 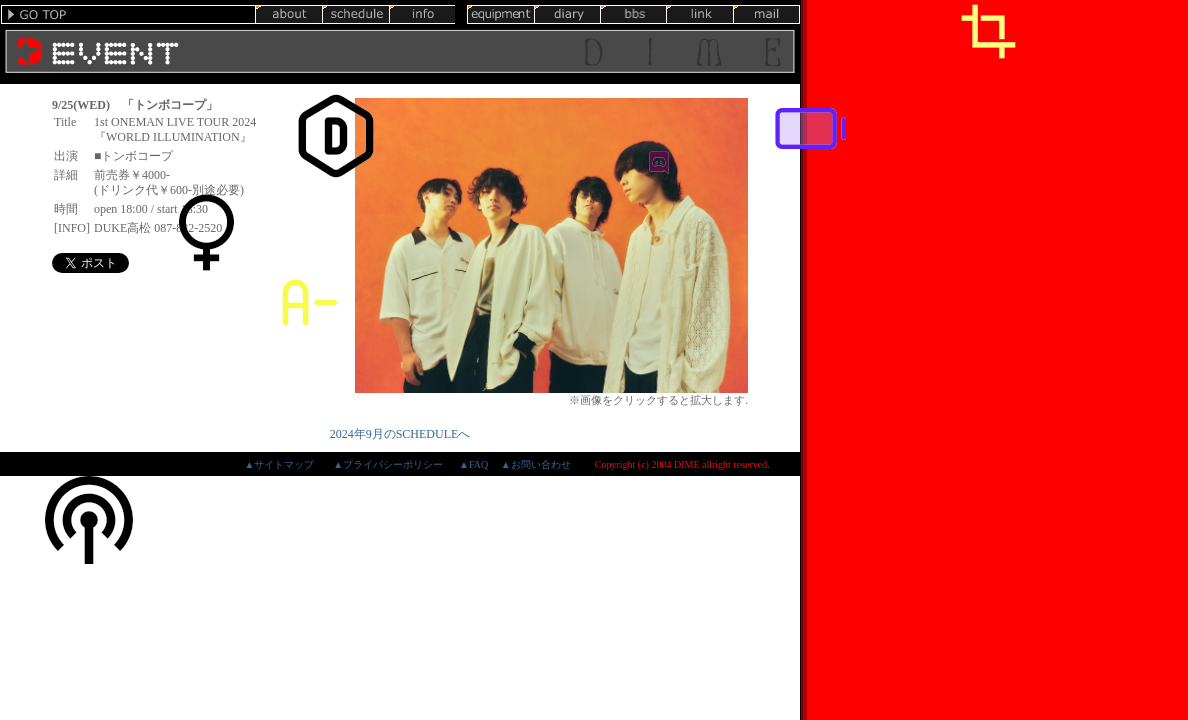 What do you see at coordinates (206, 232) in the screenshot?
I see `select female gender option` at bounding box center [206, 232].